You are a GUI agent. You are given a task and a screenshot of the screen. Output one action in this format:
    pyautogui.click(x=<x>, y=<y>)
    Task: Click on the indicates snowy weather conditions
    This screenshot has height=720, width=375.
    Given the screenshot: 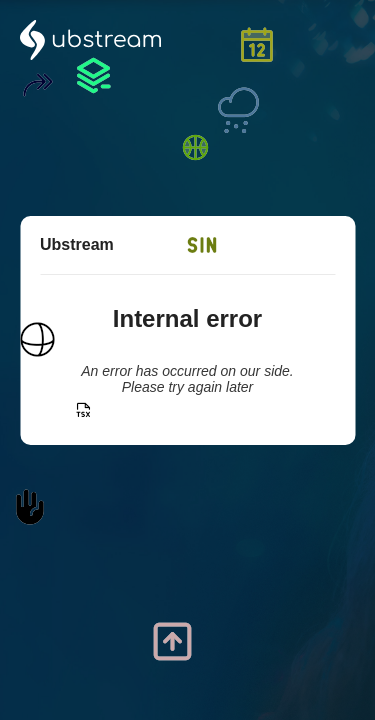 What is the action you would take?
    pyautogui.click(x=238, y=109)
    